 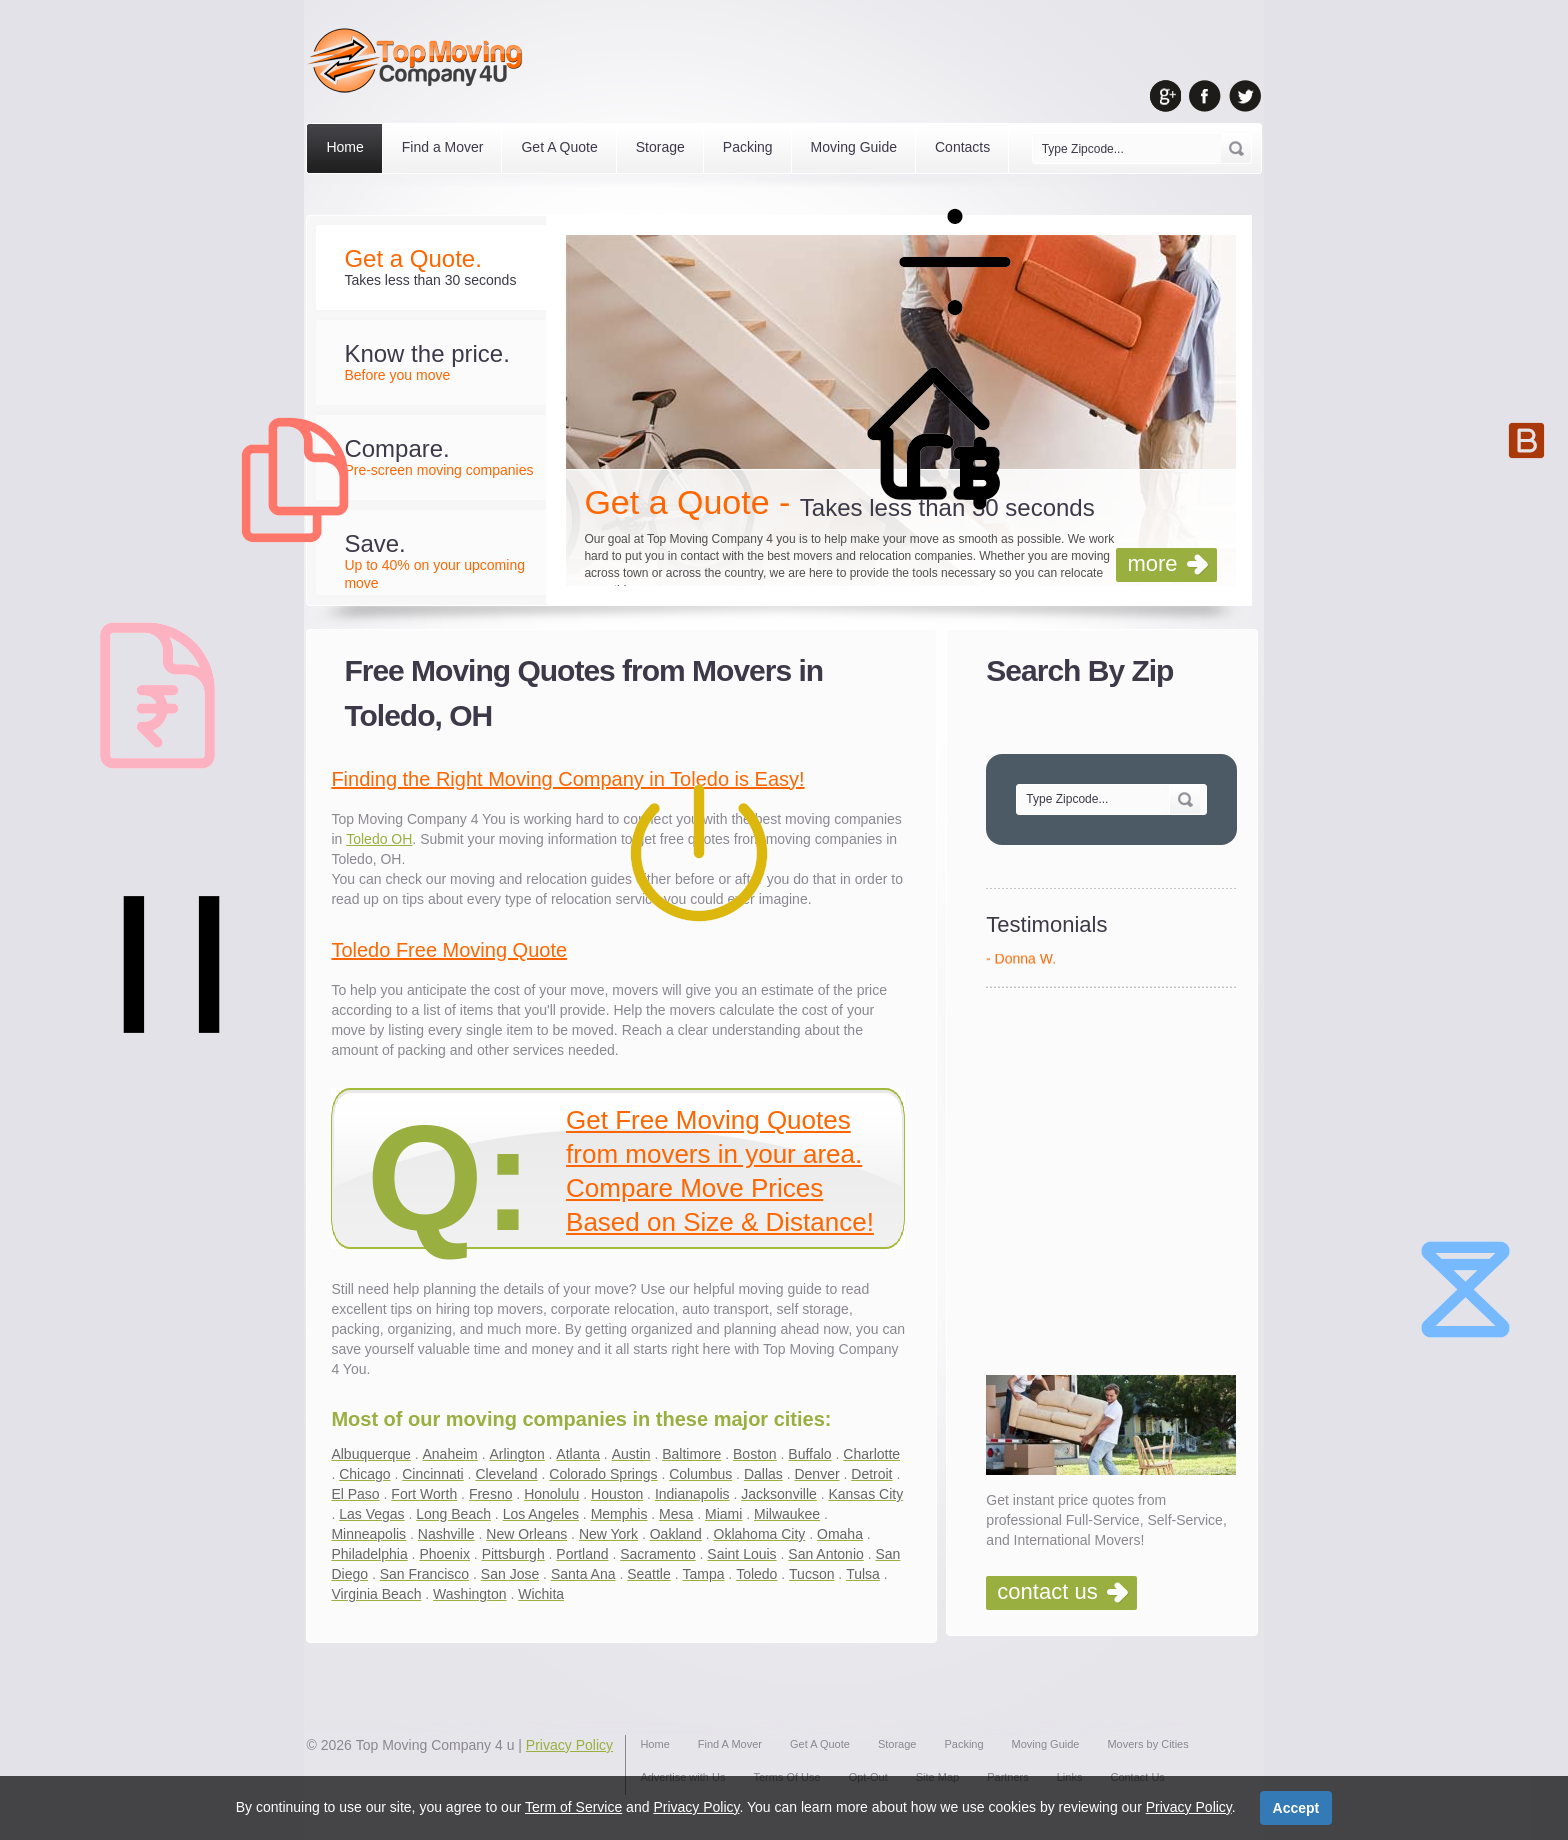 I want to click on perform division calculation, so click(x=955, y=262).